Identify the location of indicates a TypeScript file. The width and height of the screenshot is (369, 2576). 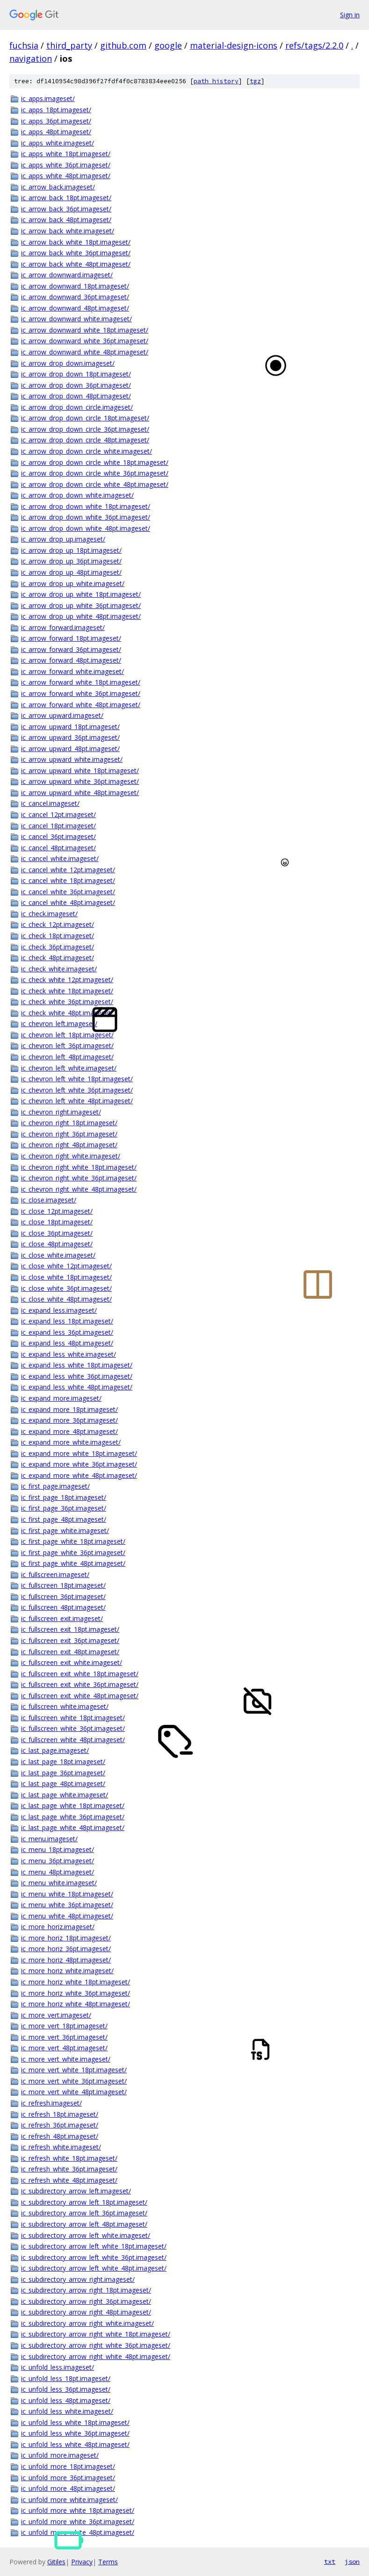
(261, 2049).